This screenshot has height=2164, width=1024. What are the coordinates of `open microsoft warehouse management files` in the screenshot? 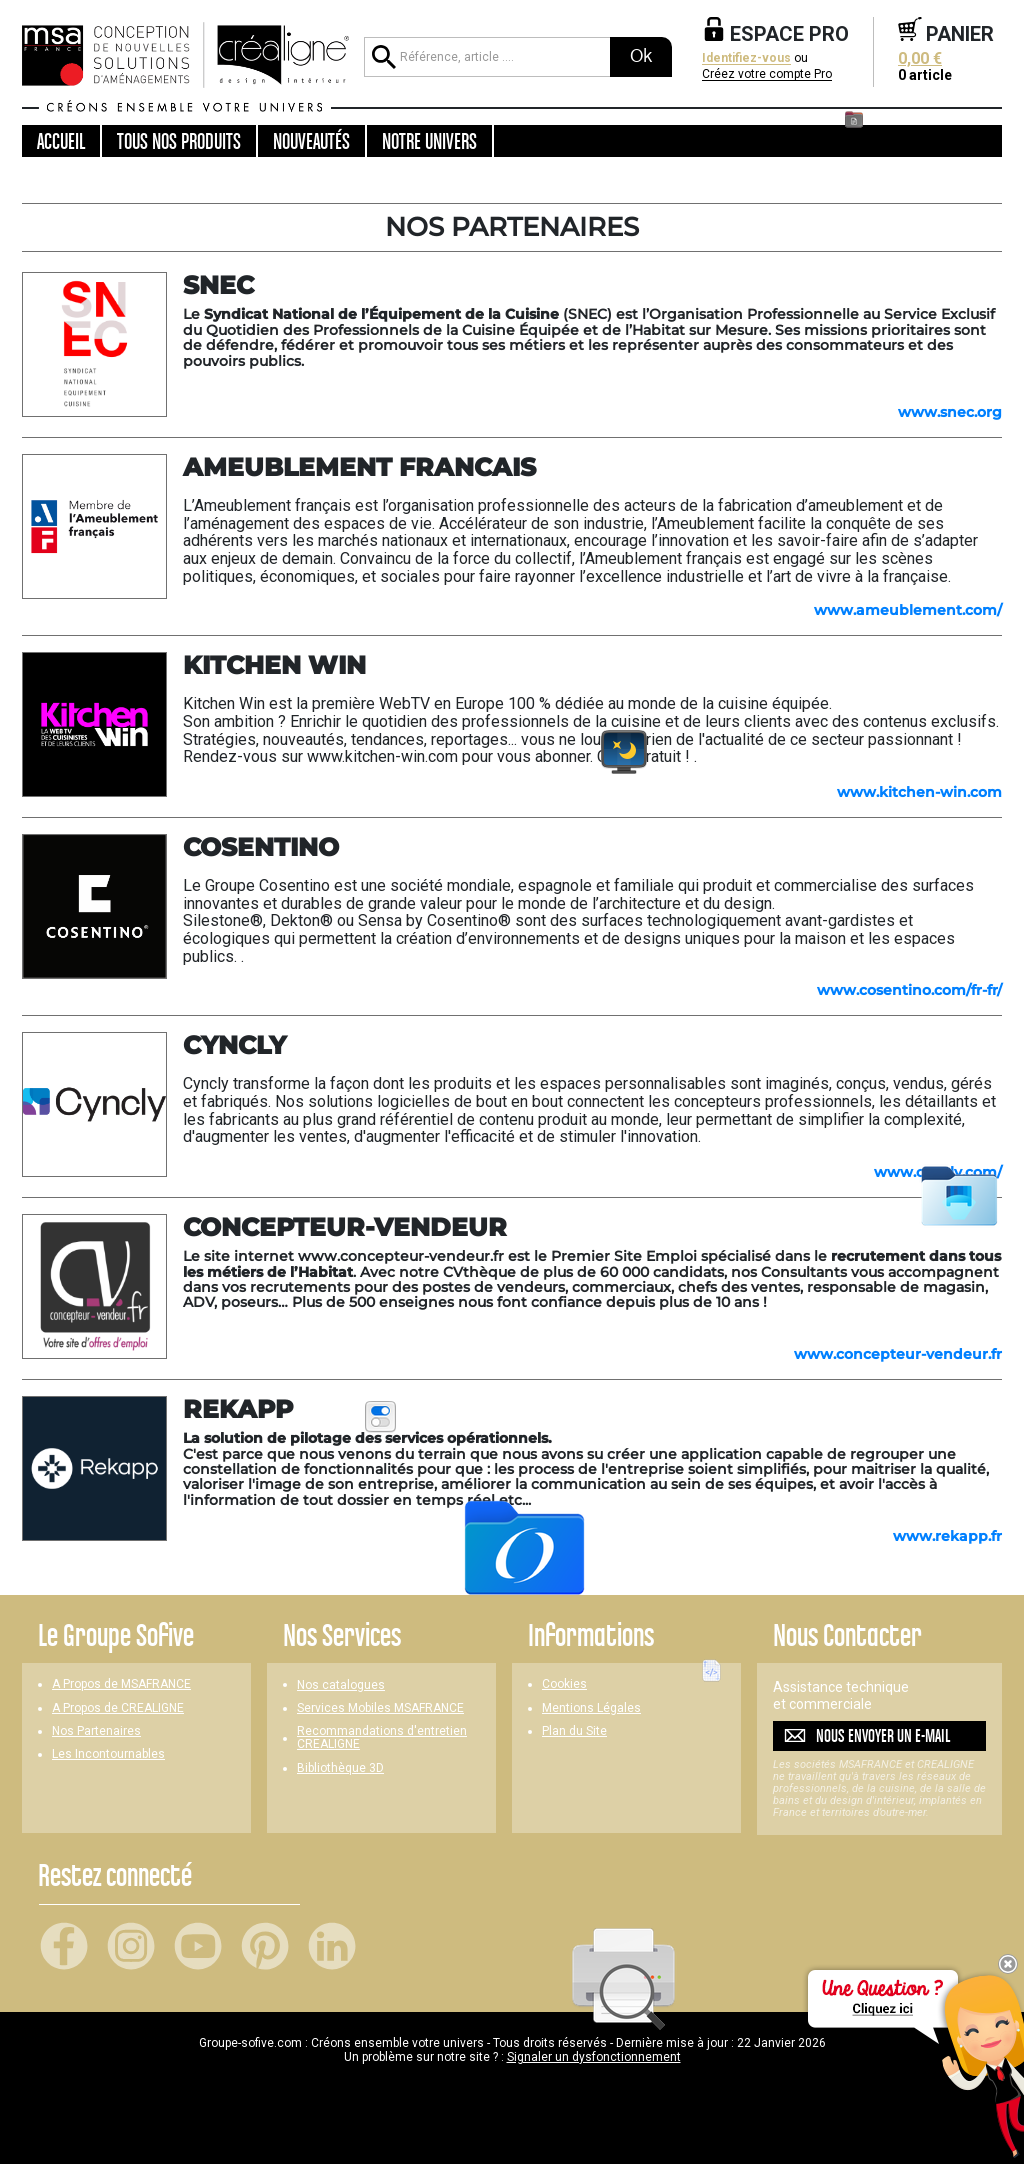 It's located at (959, 1198).